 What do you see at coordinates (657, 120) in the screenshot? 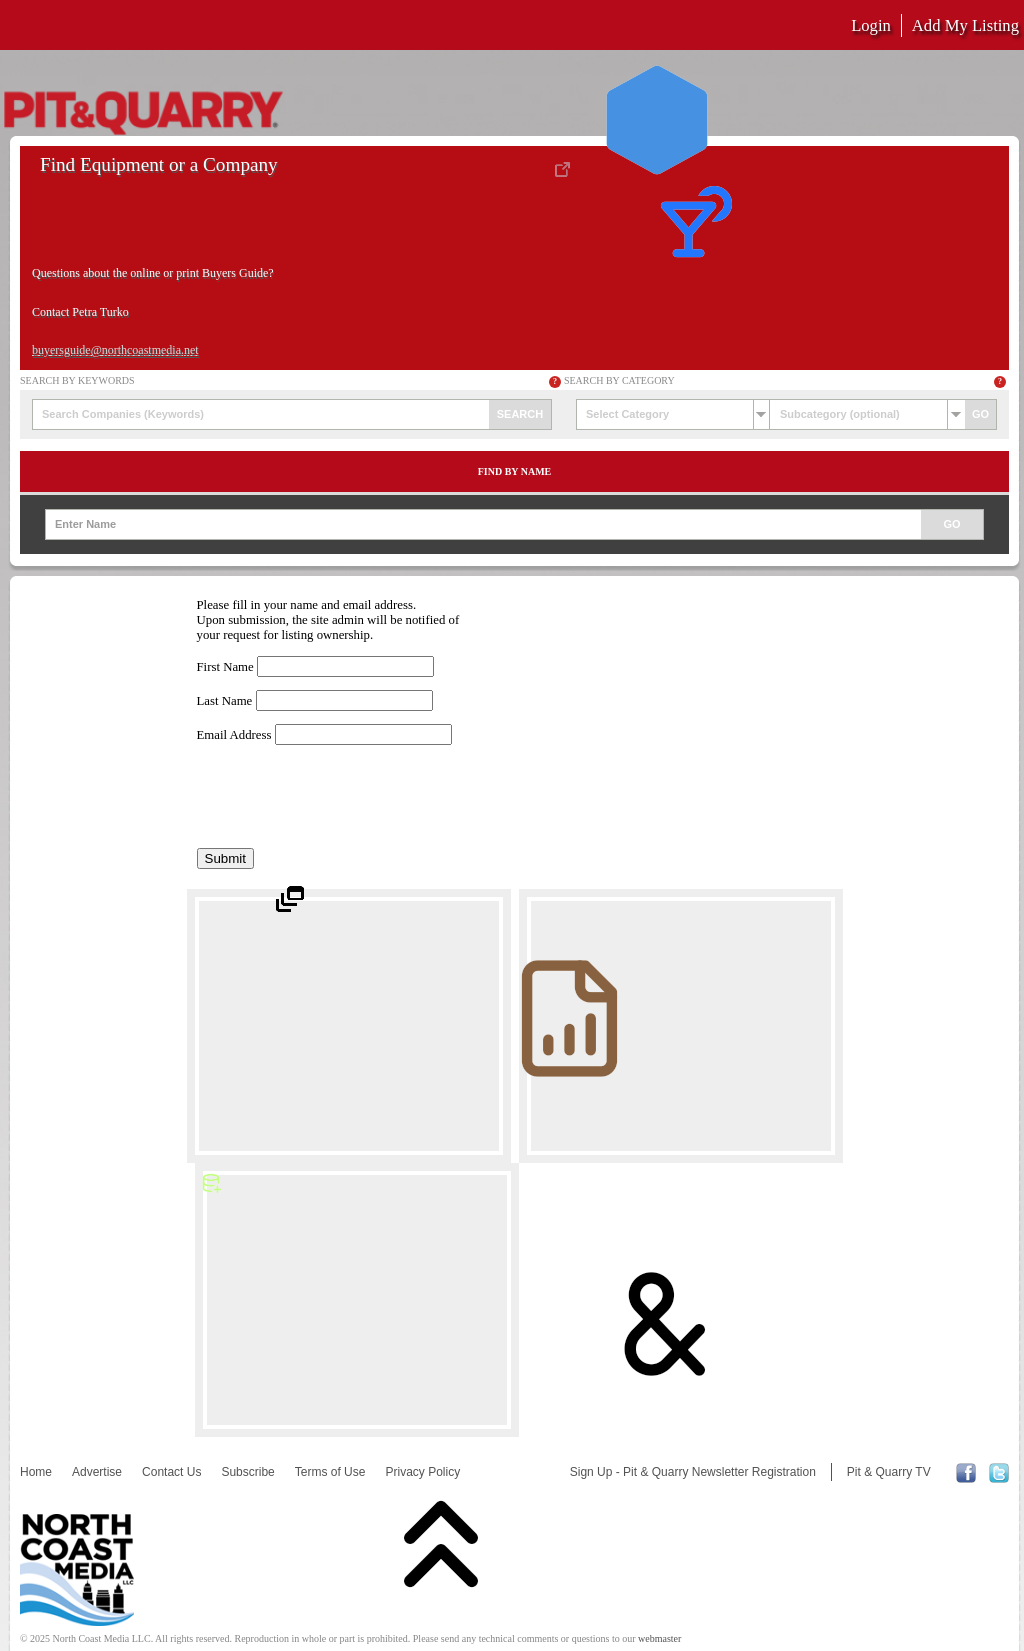
I see `indicates a category or tag grouping` at bounding box center [657, 120].